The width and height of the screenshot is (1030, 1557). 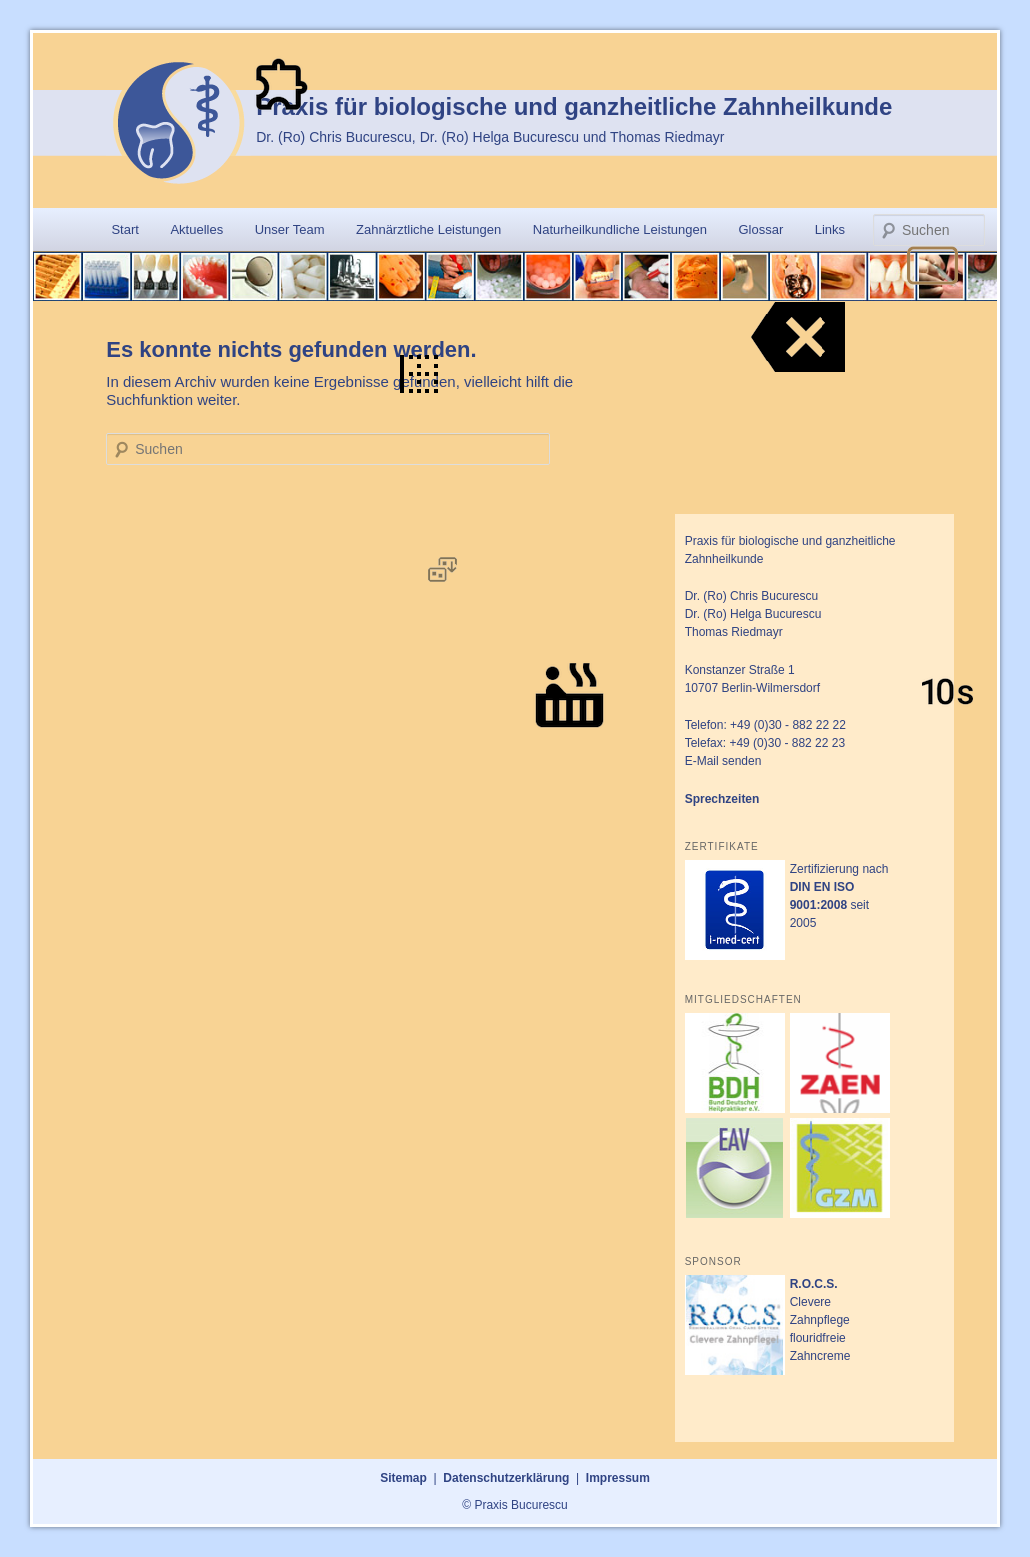 I want to click on access browser extensions or add-ons, so click(x=282, y=83).